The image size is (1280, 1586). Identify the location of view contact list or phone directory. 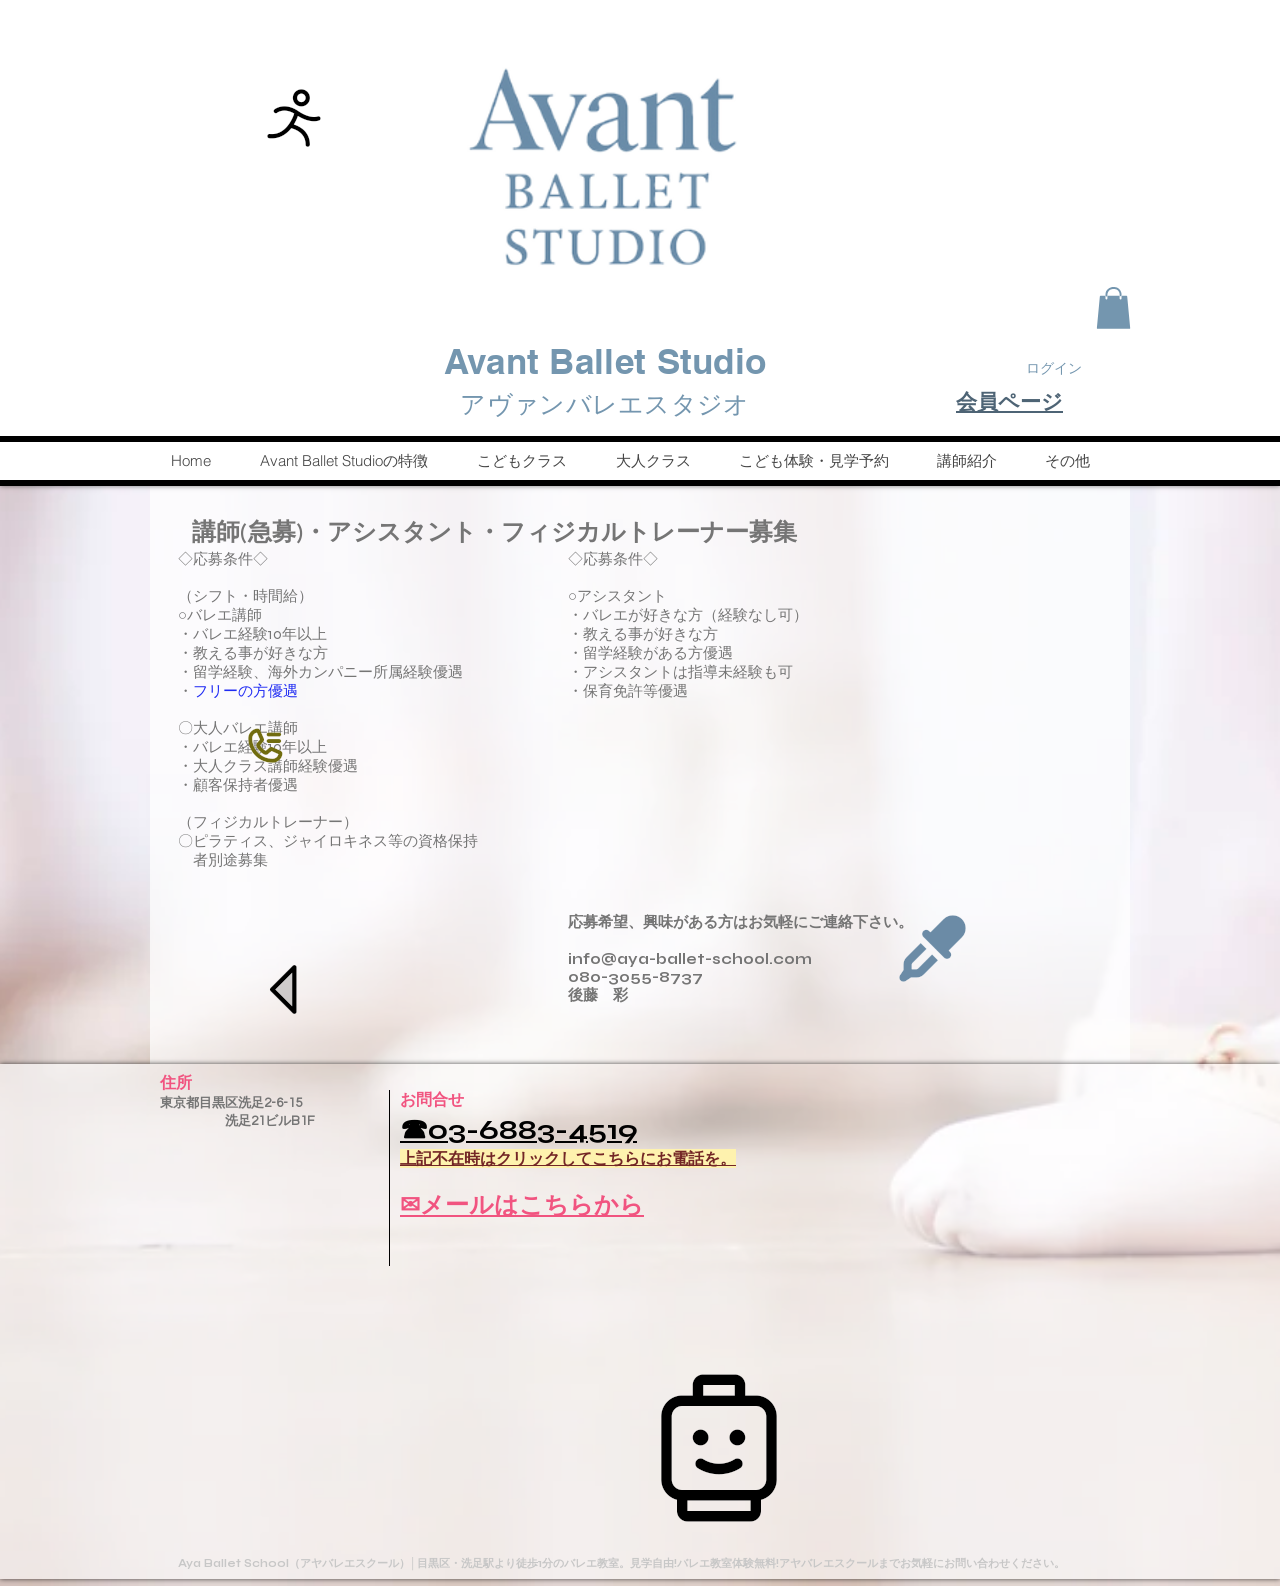
(266, 745).